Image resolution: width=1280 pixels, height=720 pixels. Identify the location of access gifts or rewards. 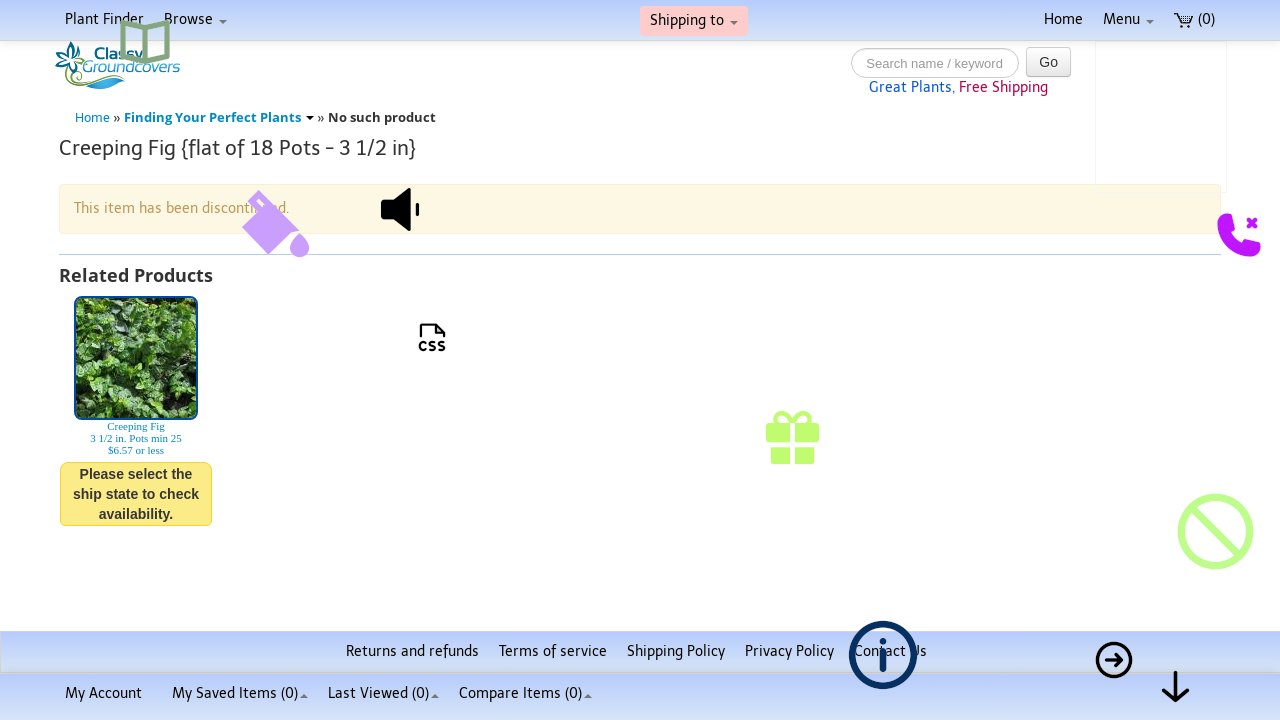
(792, 437).